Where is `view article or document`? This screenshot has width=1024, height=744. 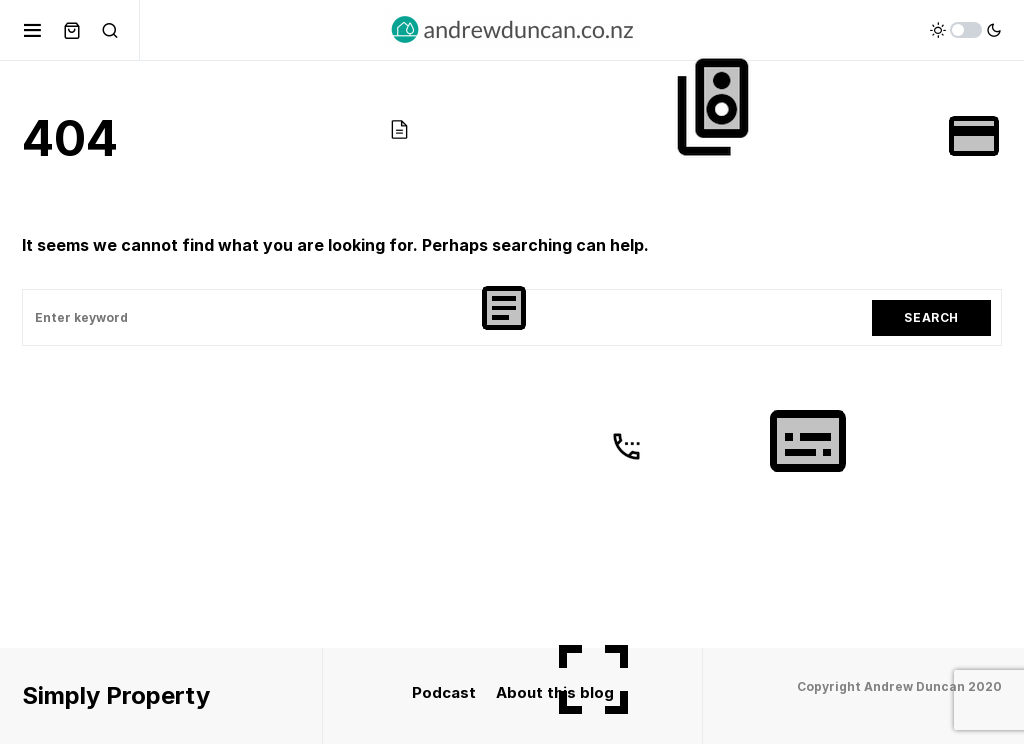
view article or document is located at coordinates (504, 308).